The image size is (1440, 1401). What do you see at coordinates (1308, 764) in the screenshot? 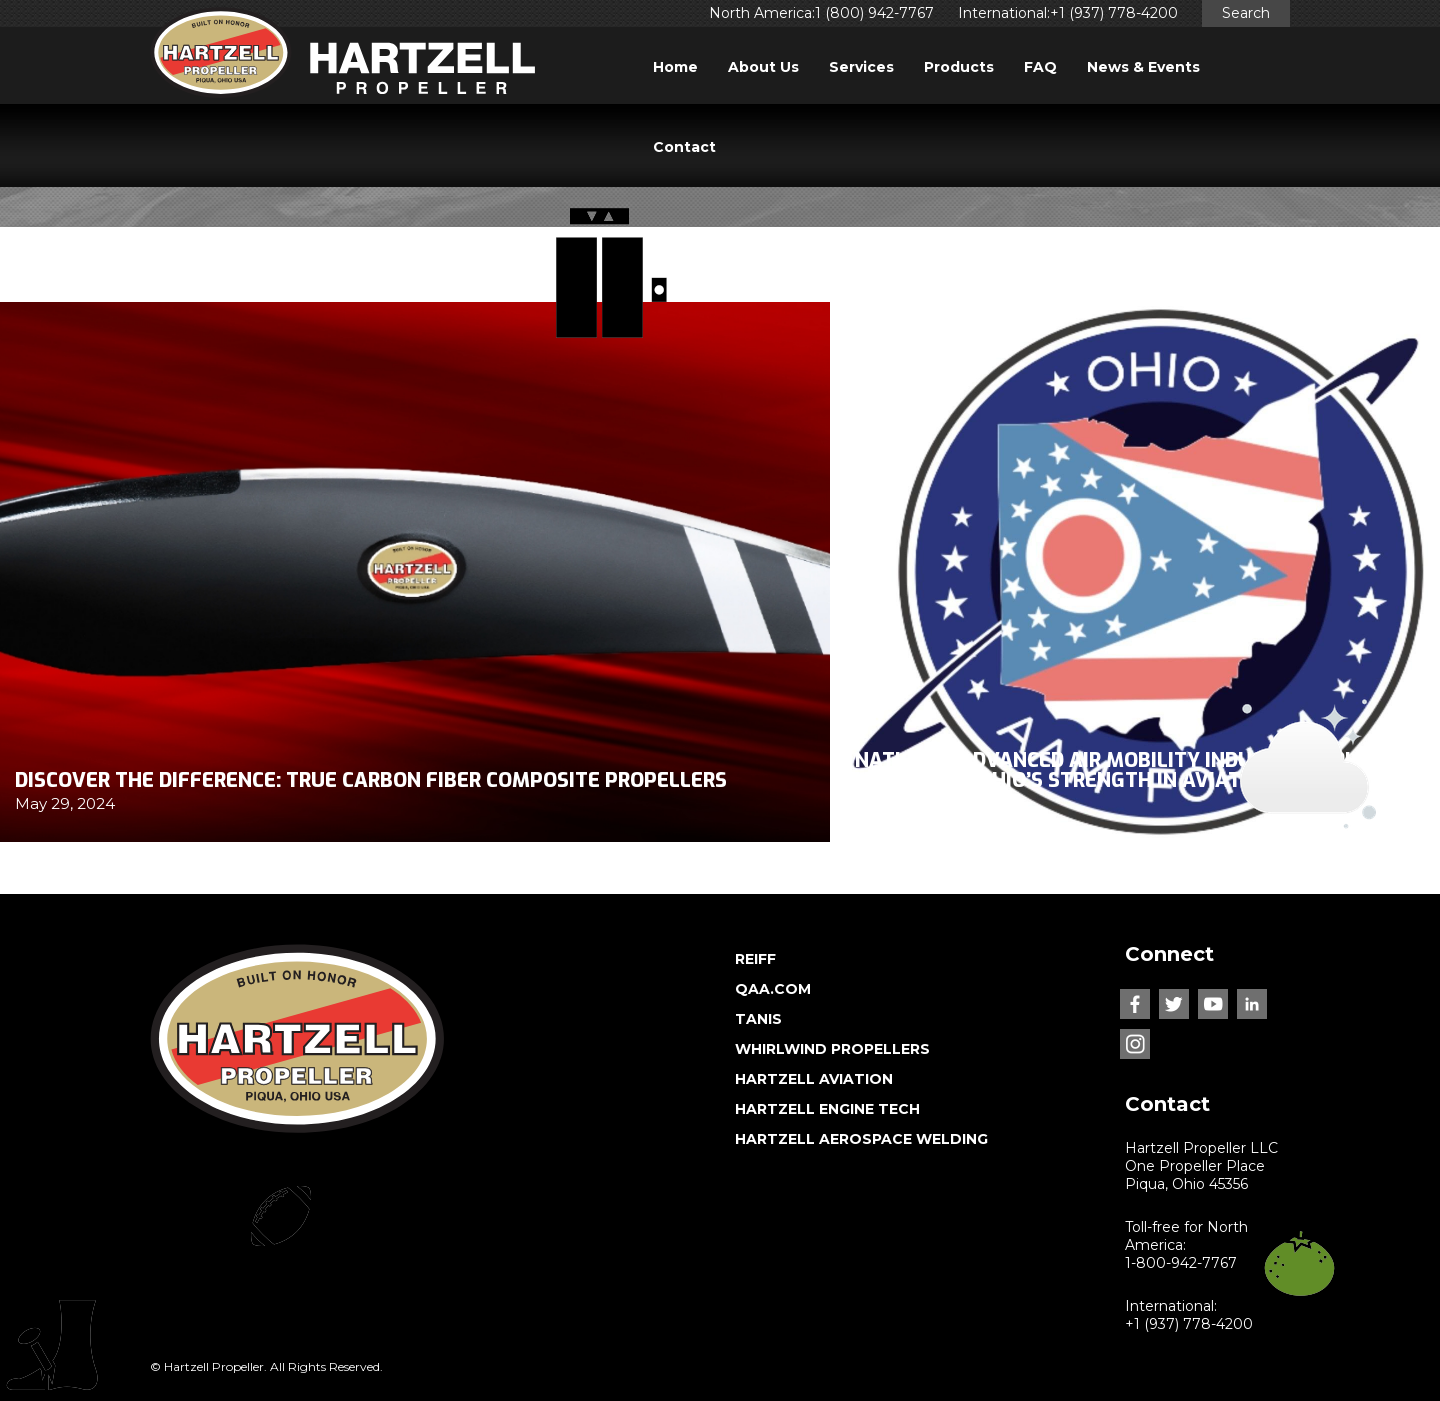
I see `indicates overcast or cloudy conditions at night` at bounding box center [1308, 764].